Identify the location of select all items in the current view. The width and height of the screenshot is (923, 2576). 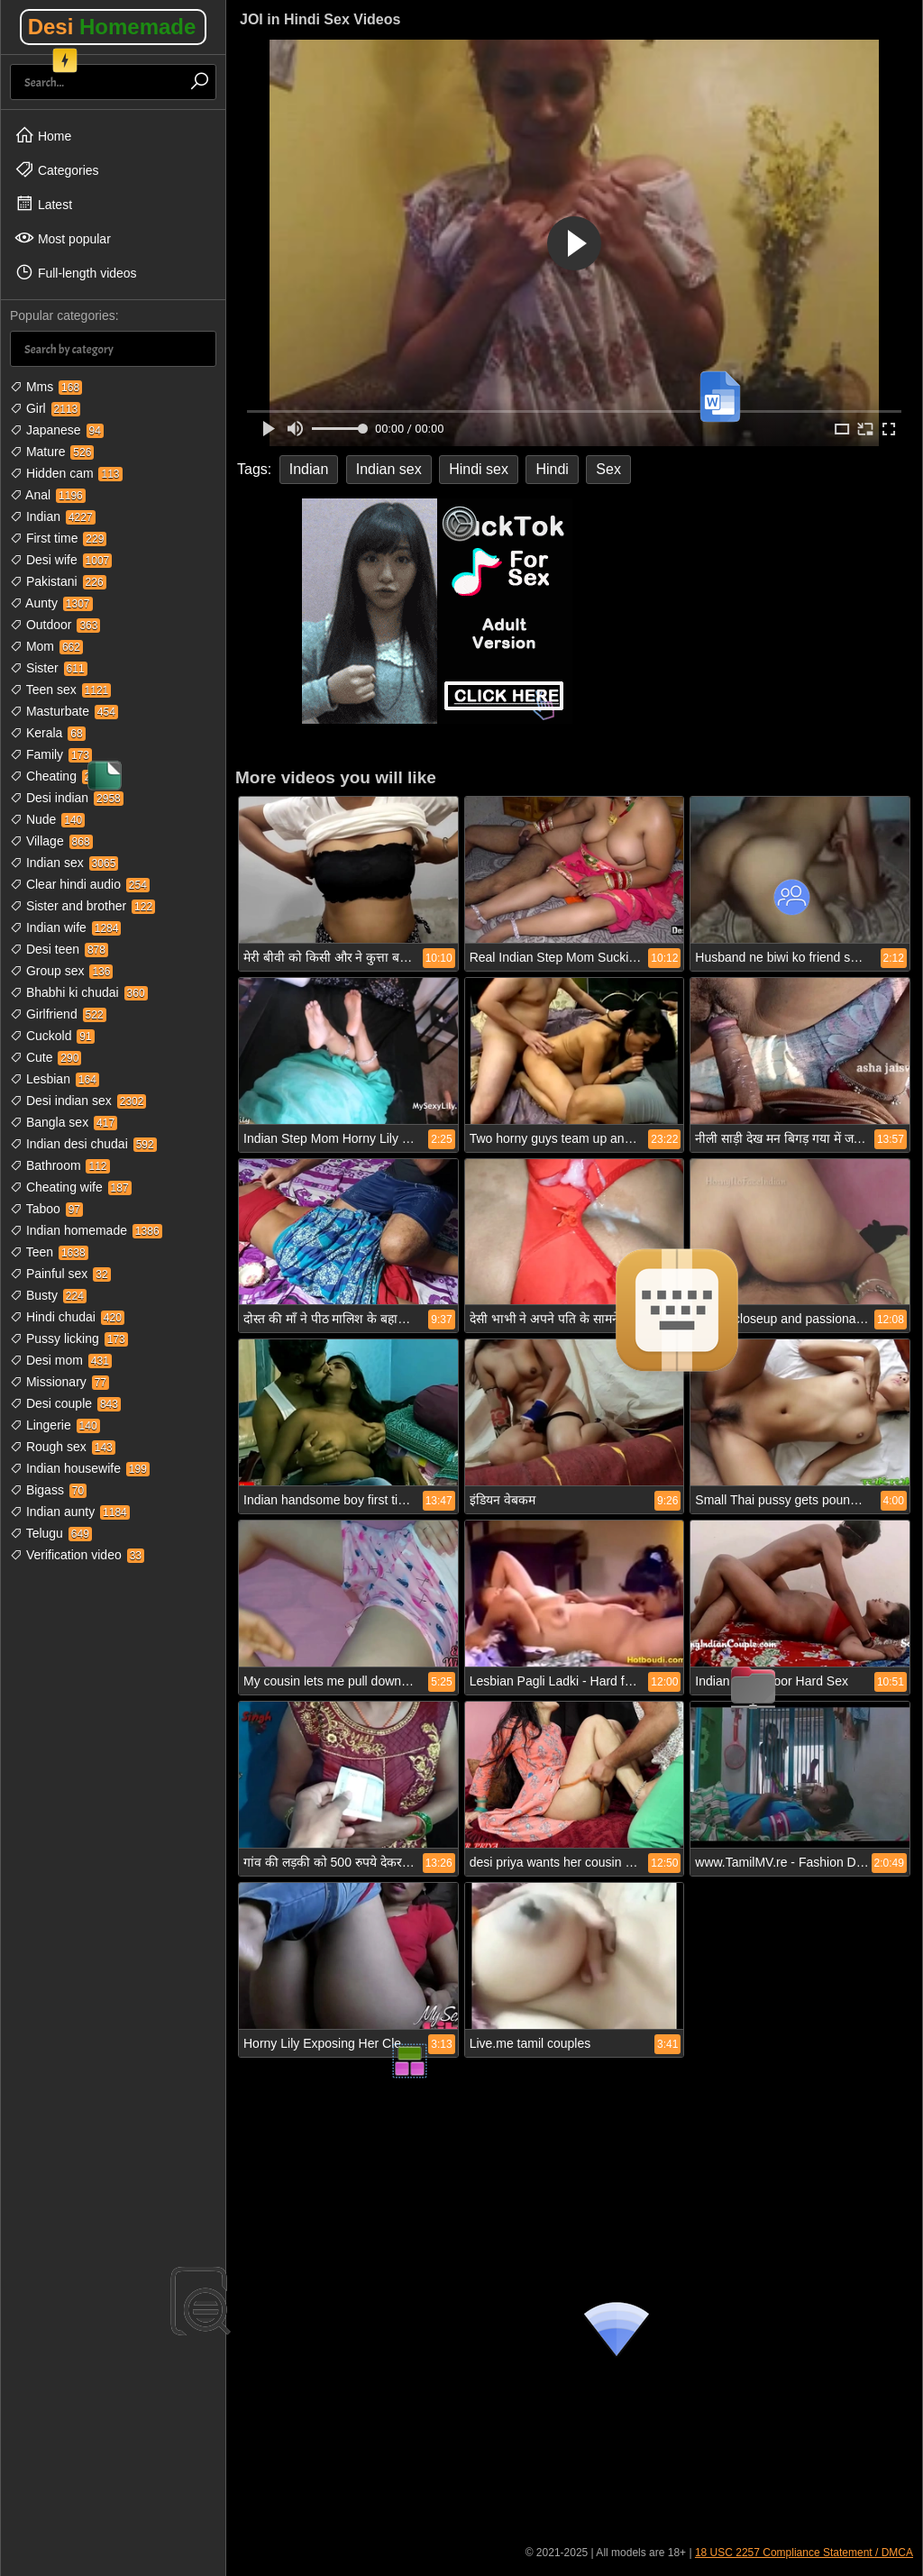
(409, 2060).